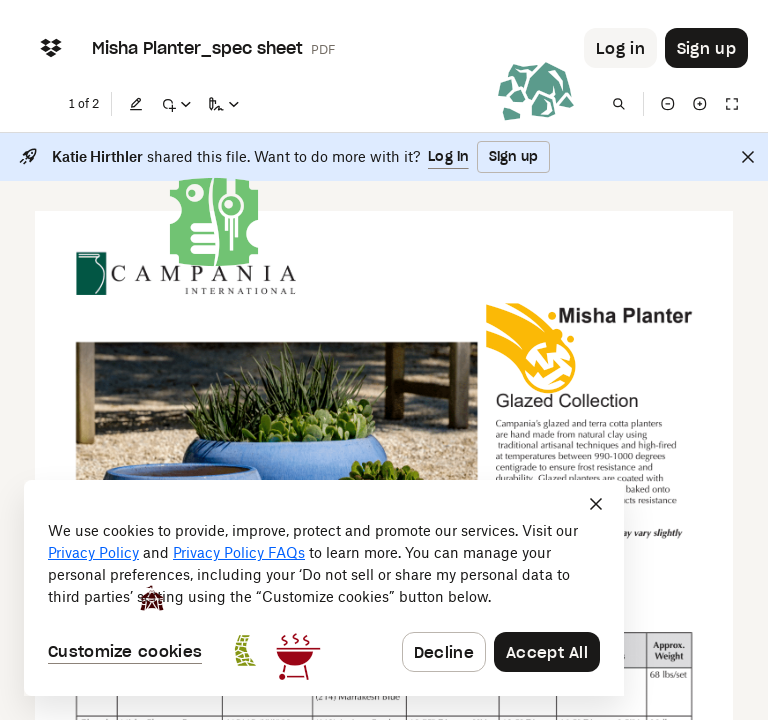 Image resolution: width=768 pixels, height=720 pixels. I want to click on indicates an unstable or volatile attack in-game, so click(530, 347).